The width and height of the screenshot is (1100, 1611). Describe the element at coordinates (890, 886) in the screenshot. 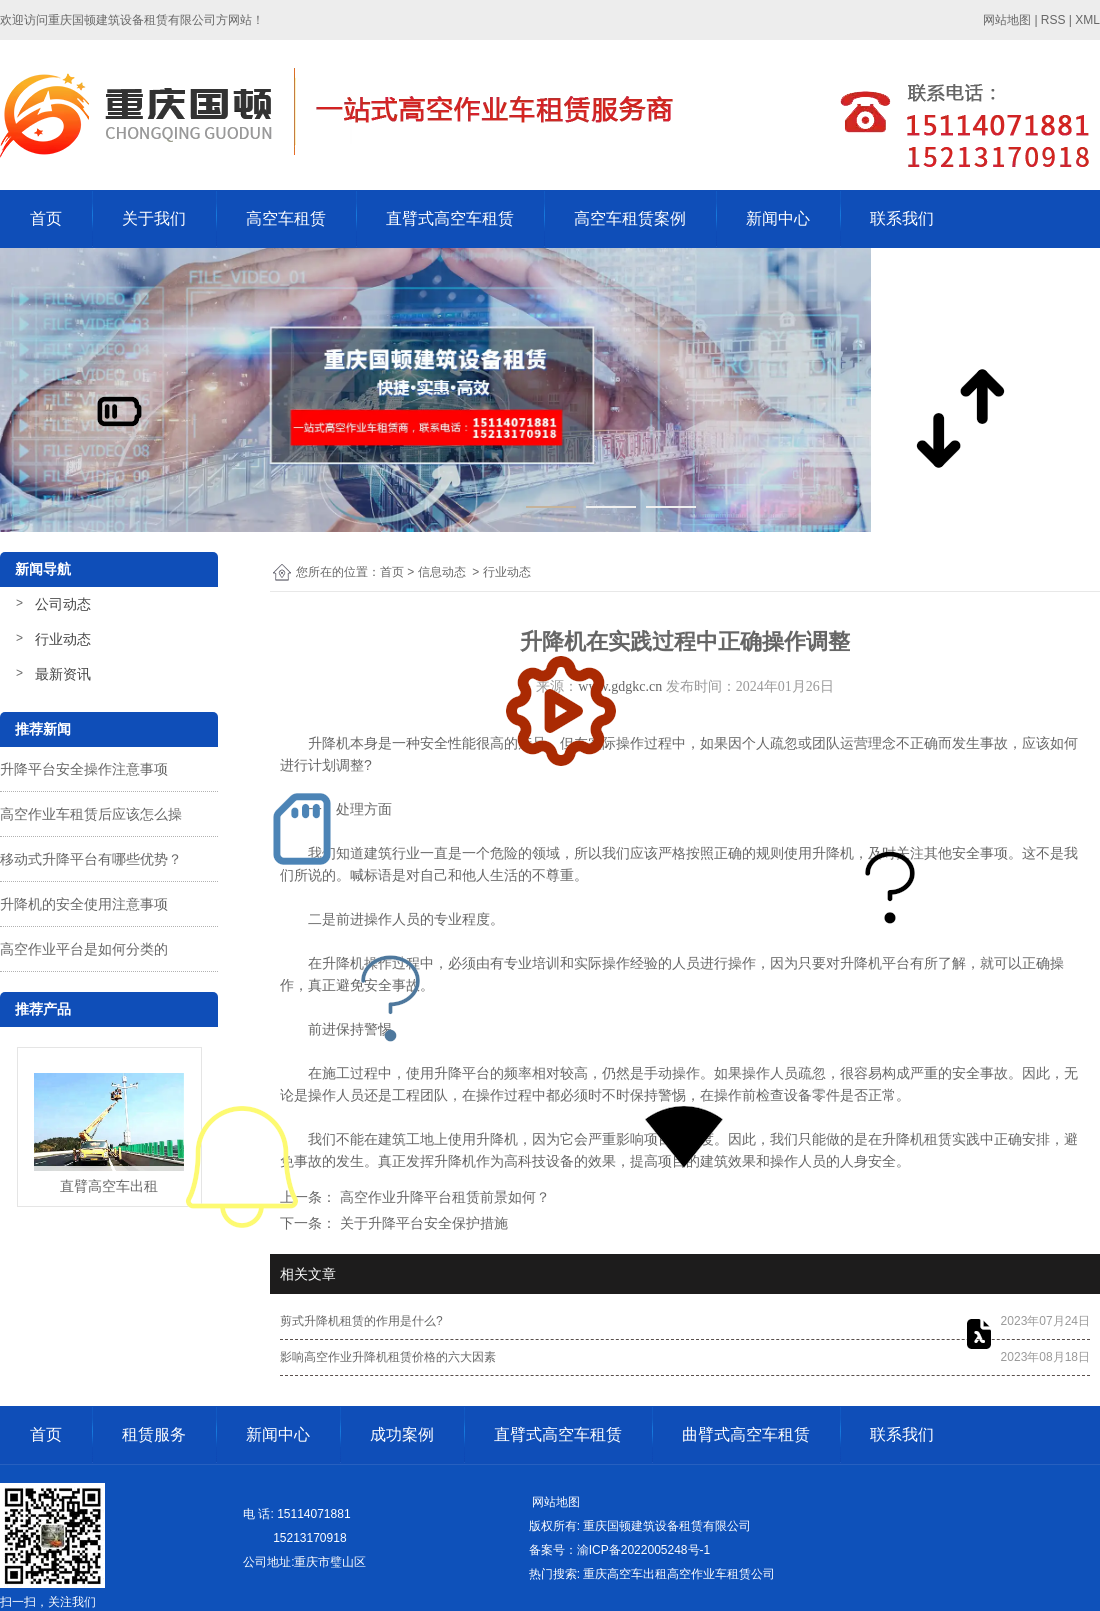

I see `access help or support` at that location.